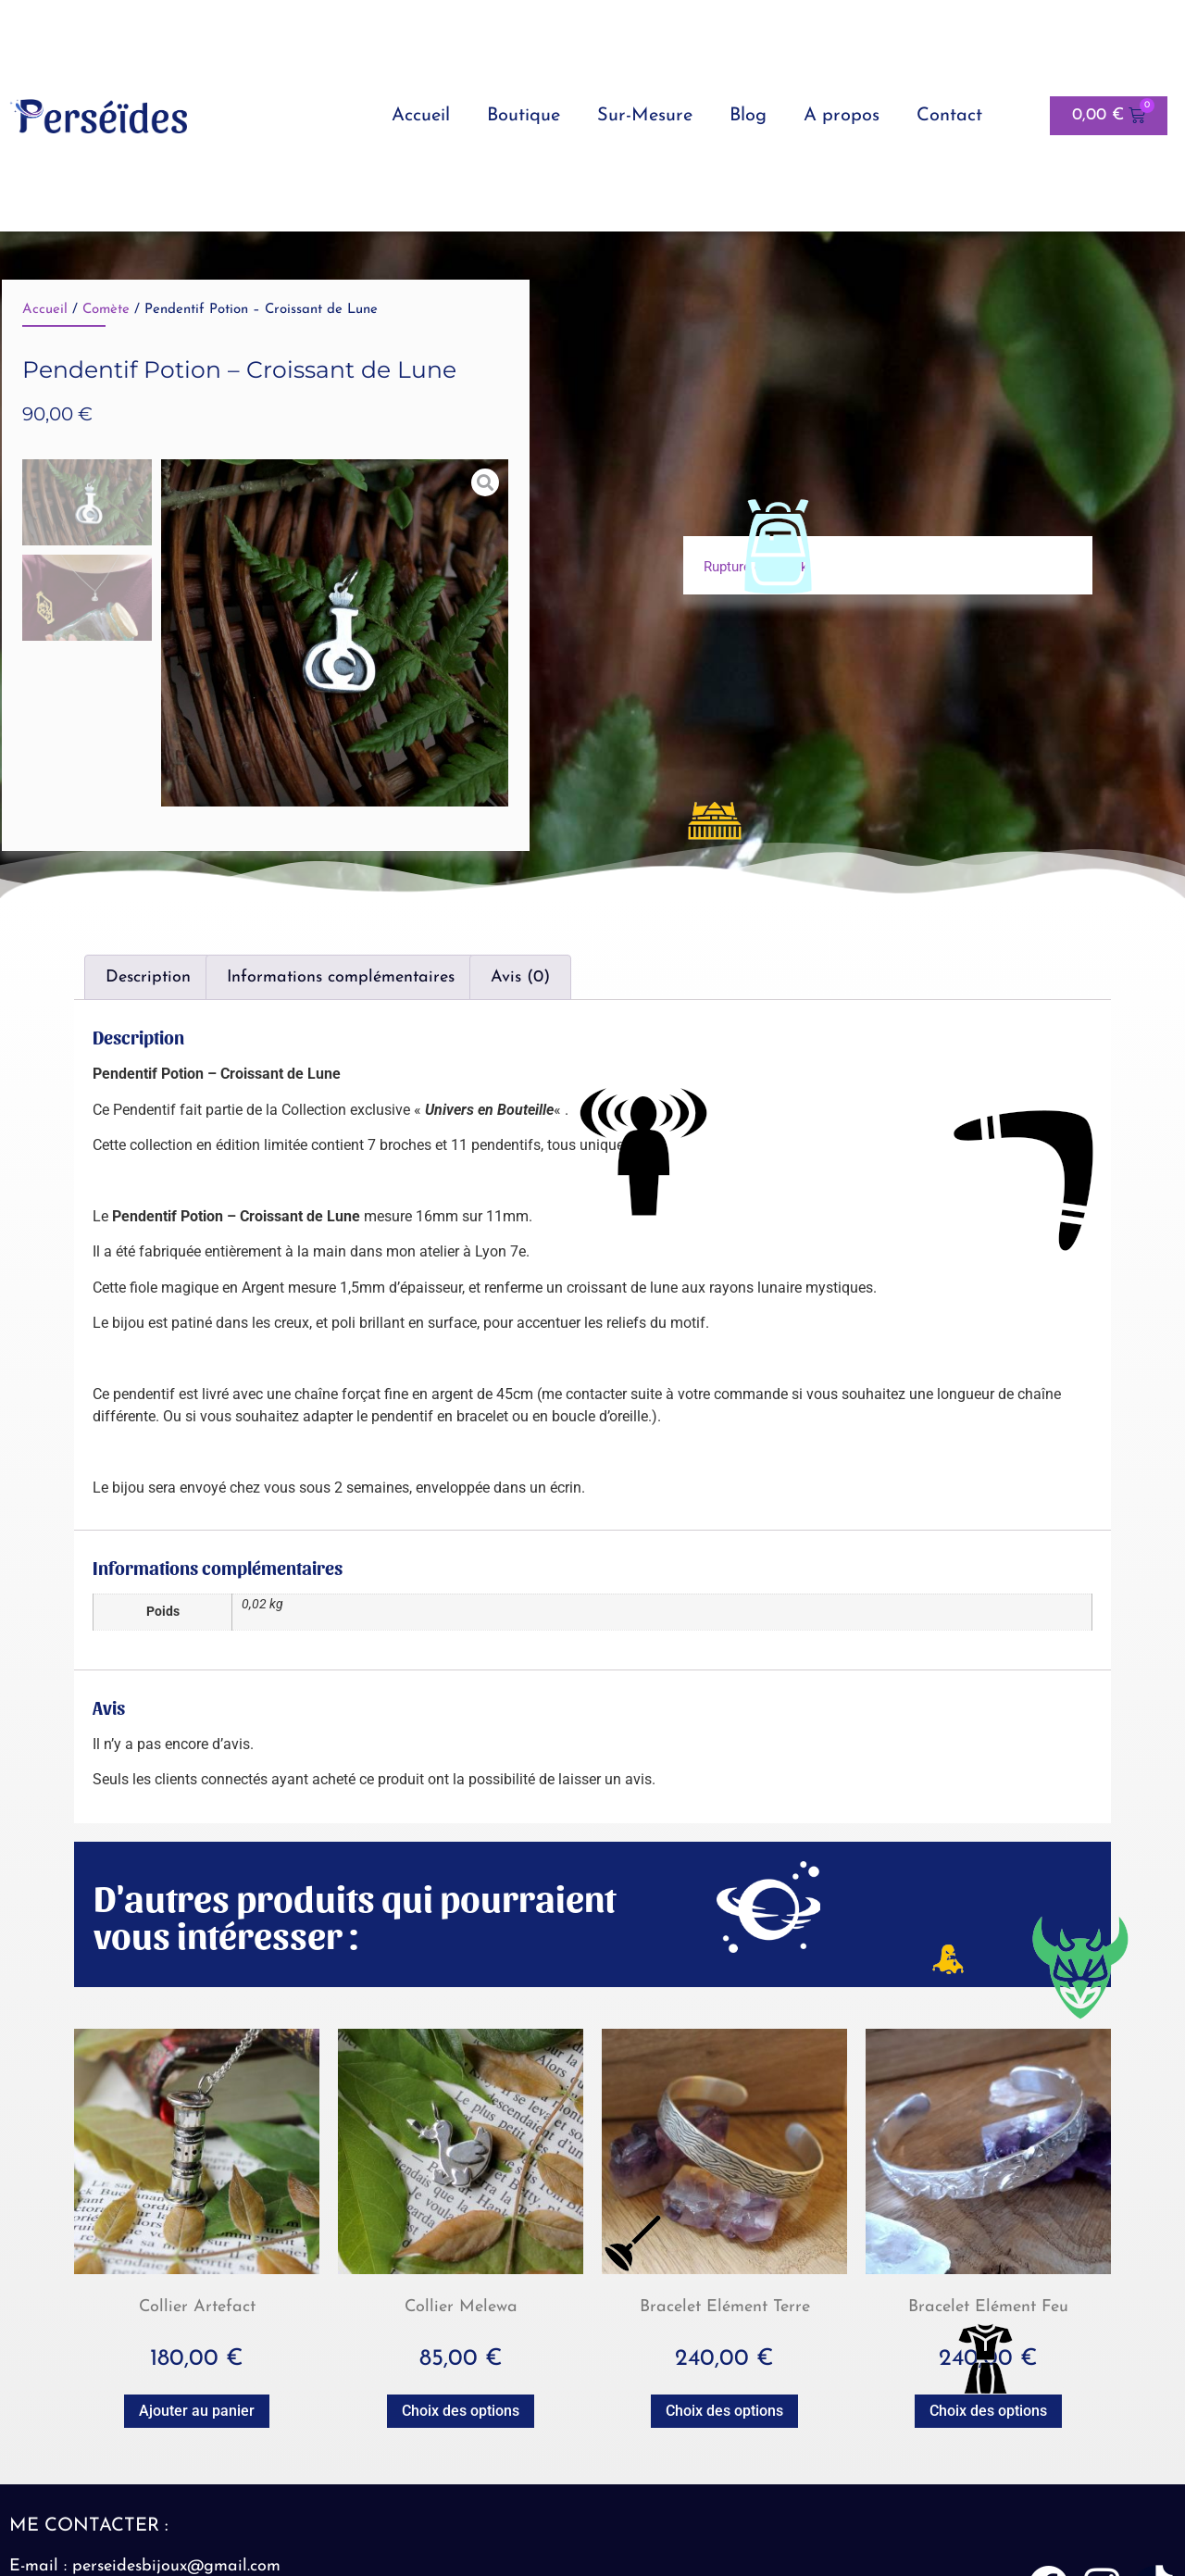 This screenshot has height=2576, width=1185. Describe the element at coordinates (1080, 1968) in the screenshot. I see `select a villain or antagonist character` at that location.